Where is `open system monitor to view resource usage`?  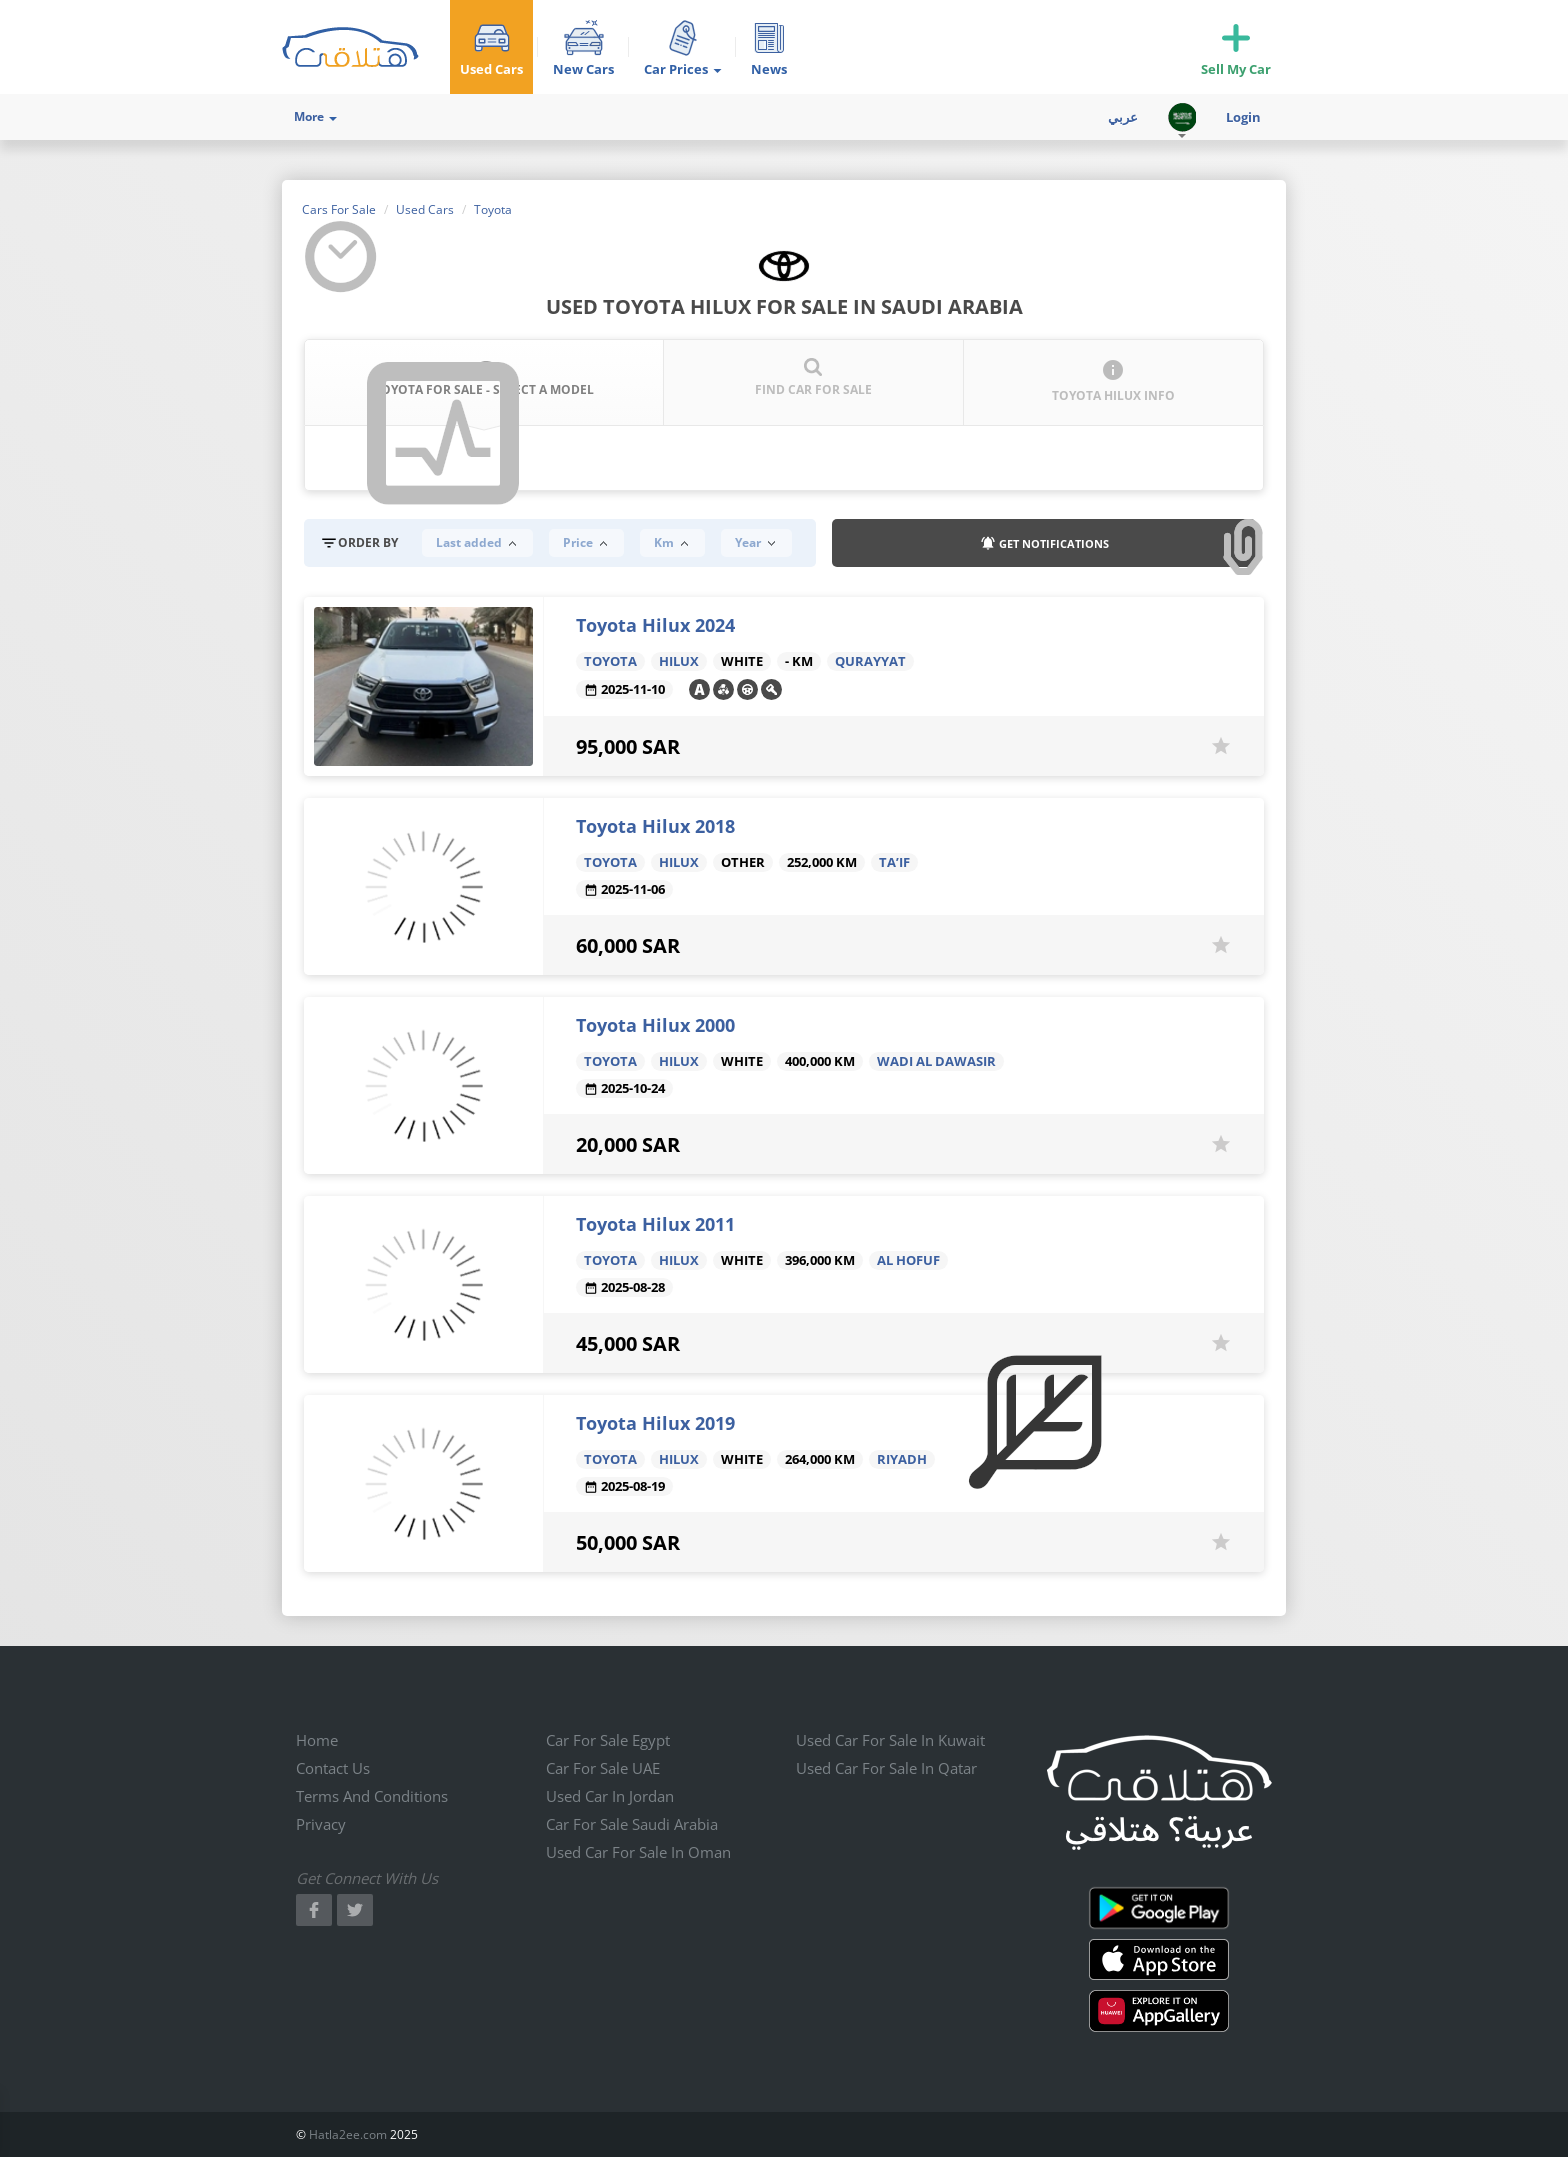
open system monitor to view resource usage is located at coordinates (443, 438).